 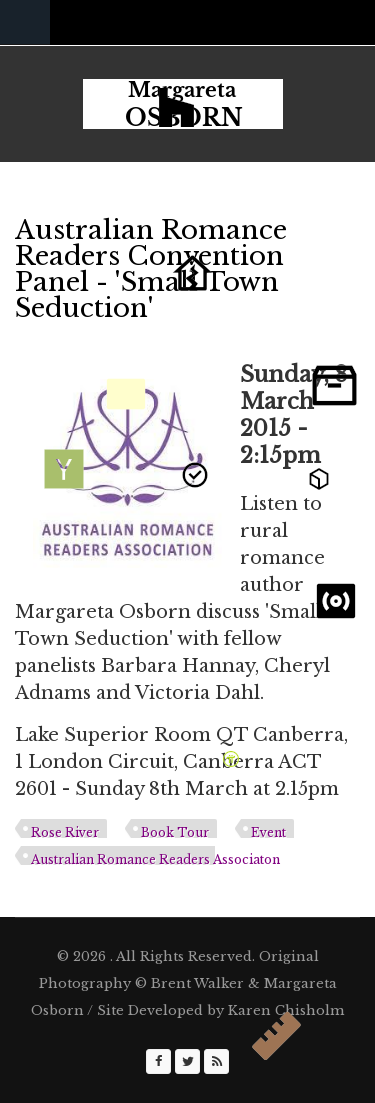 I want to click on access measurement or ruler tool, so click(x=276, y=1034).